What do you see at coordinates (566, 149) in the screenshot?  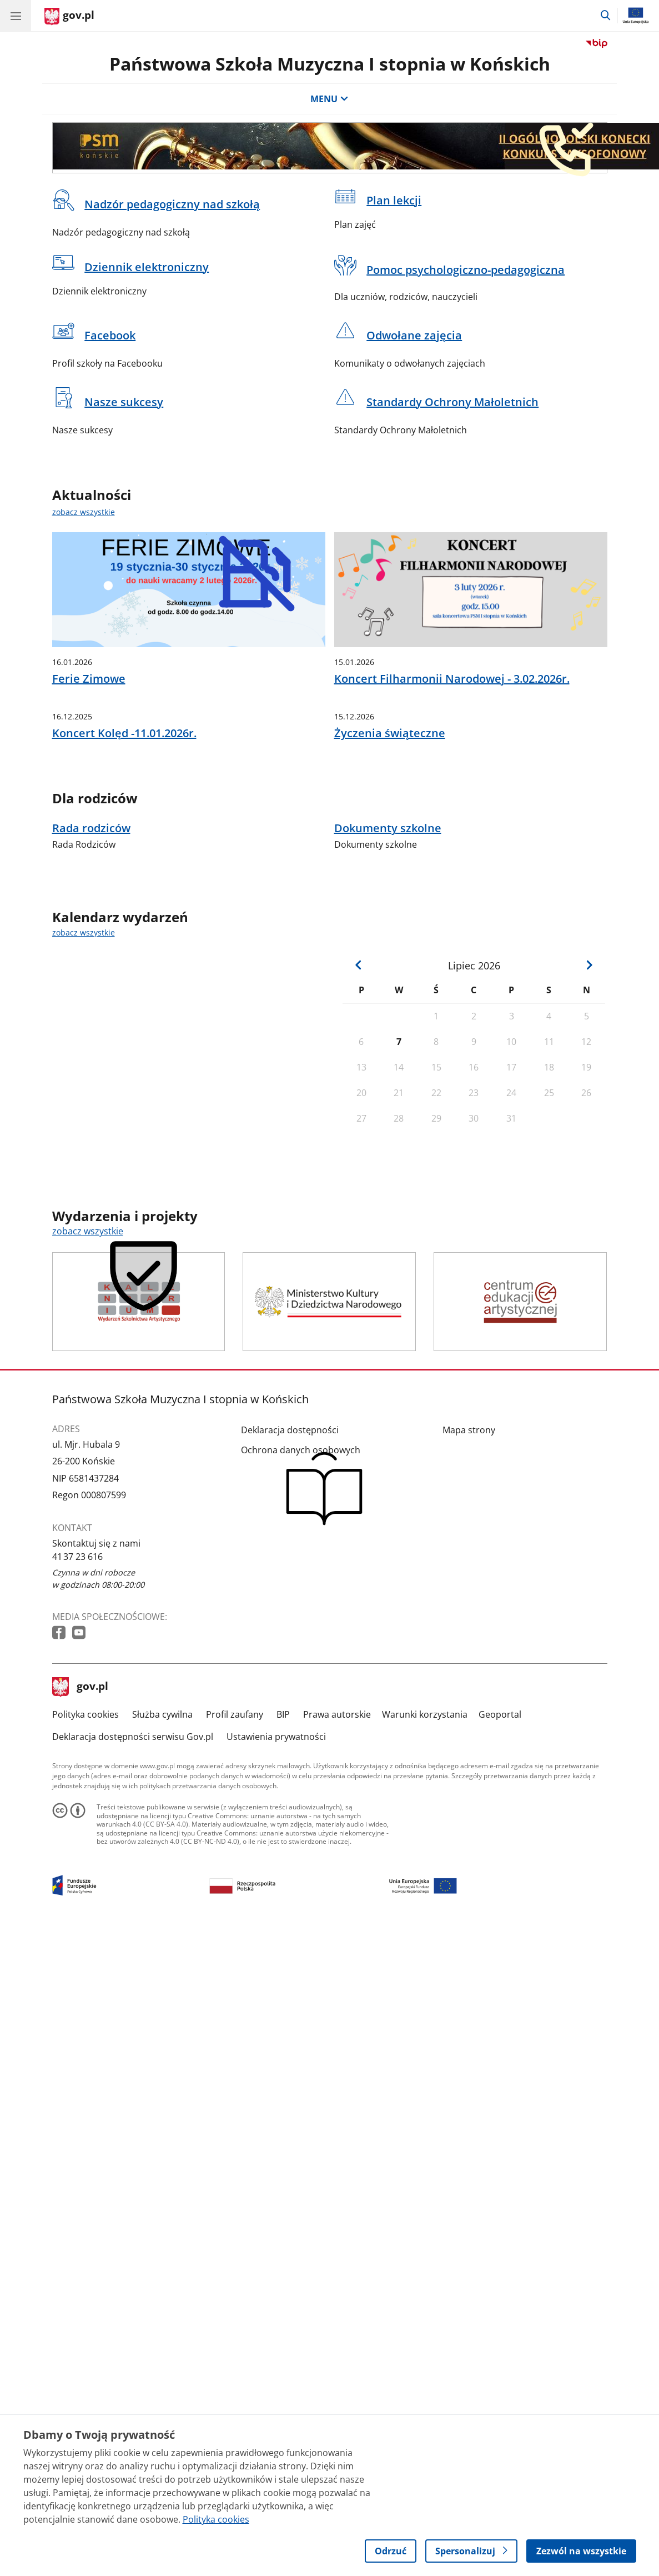 I see `call completed successfully` at bounding box center [566, 149].